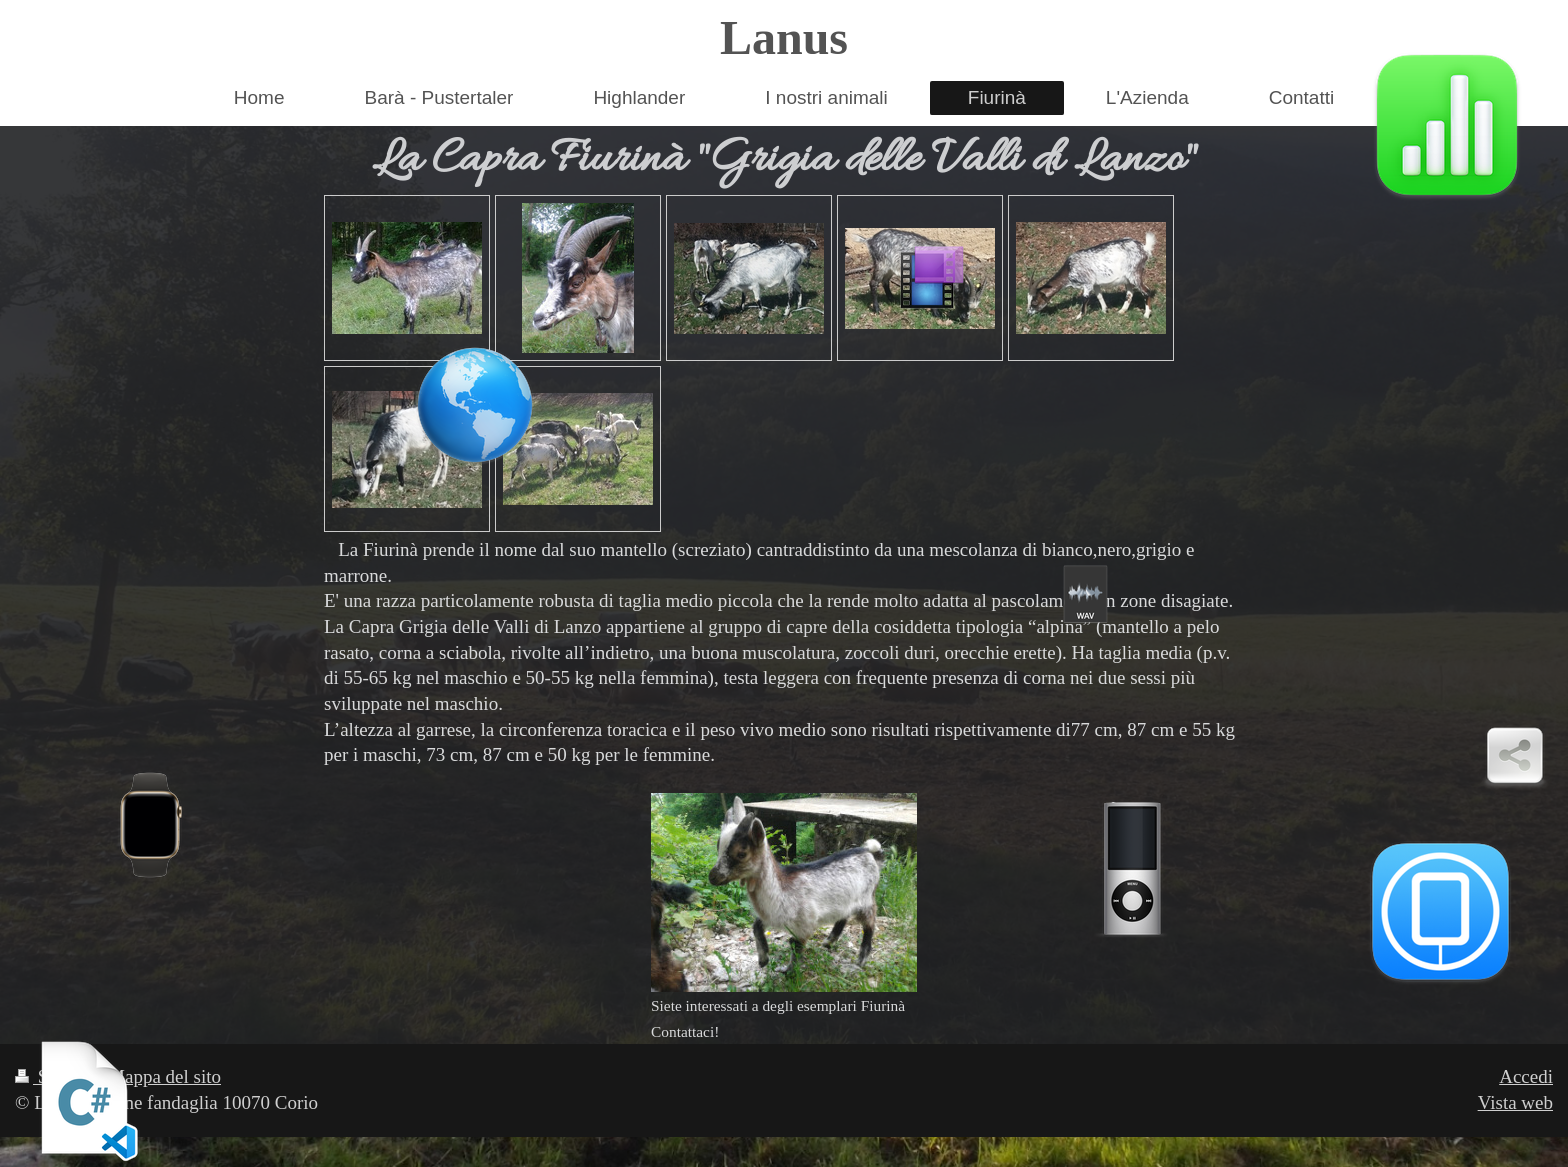 The height and width of the screenshot is (1167, 1568). What do you see at coordinates (1131, 870) in the screenshot?
I see `iPod nano device connected` at bounding box center [1131, 870].